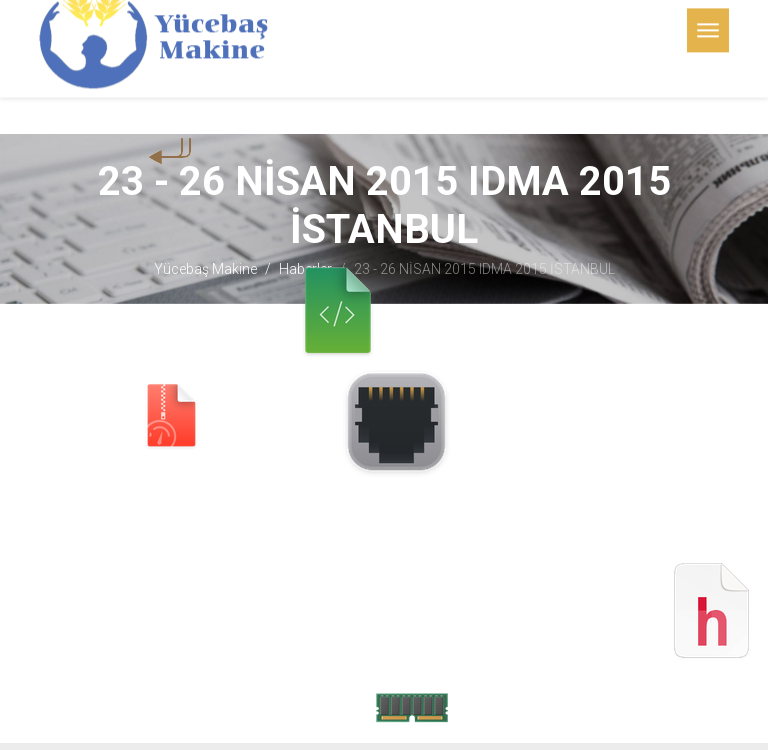 This screenshot has width=768, height=750. I want to click on an rpm package file for linux software installation, so click(171, 416).